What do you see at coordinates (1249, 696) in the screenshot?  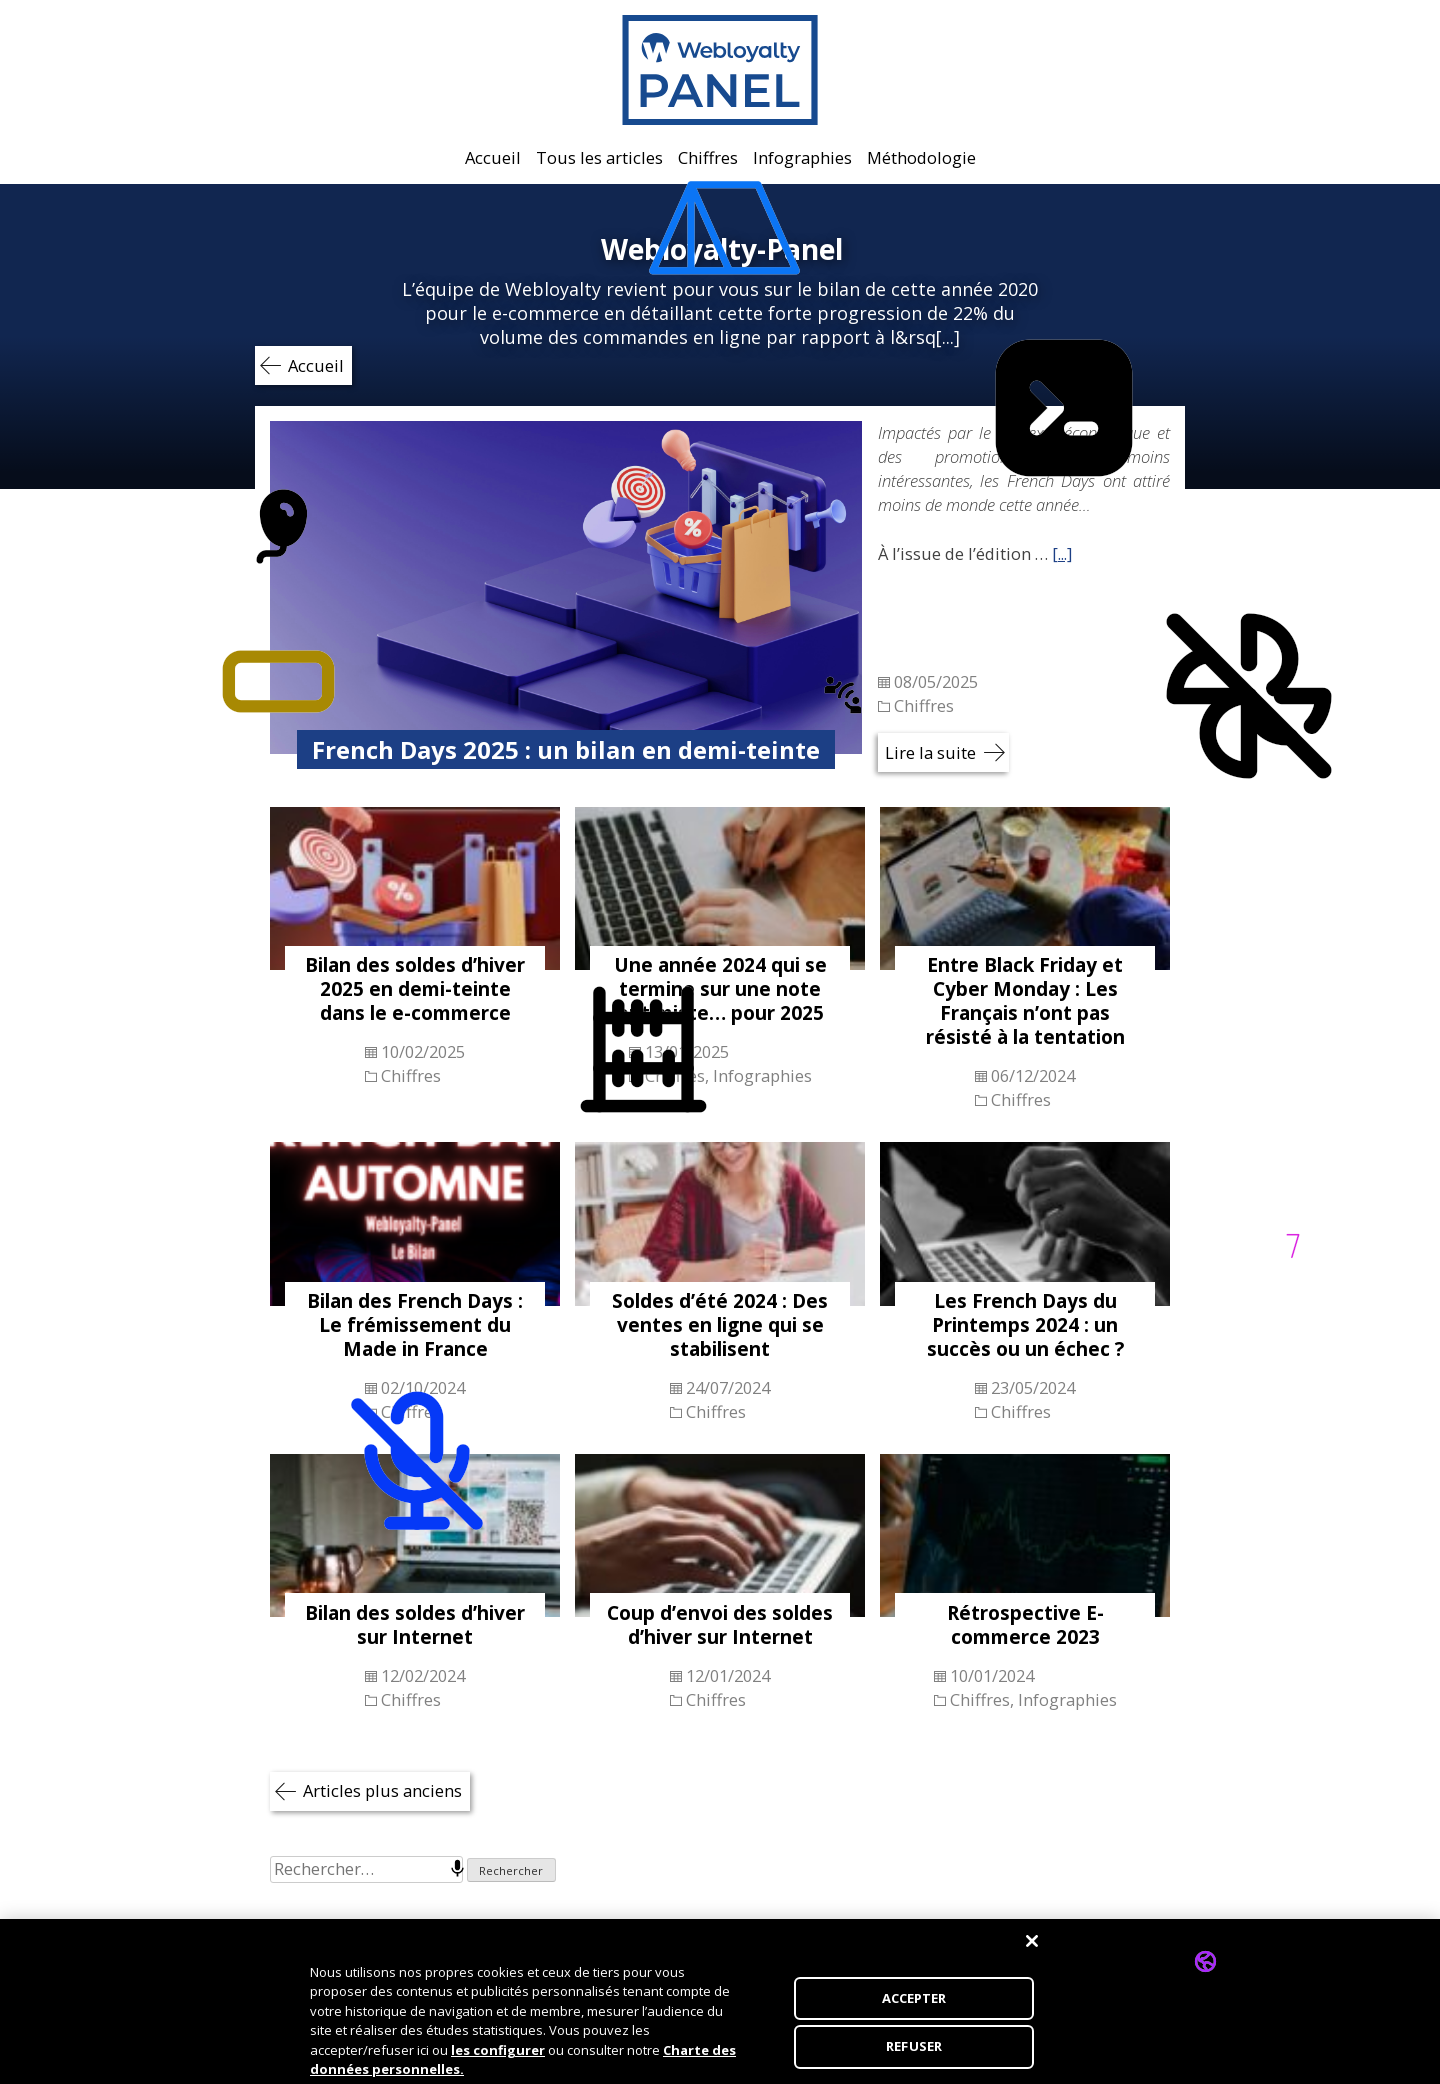 I see `wind energy source disabled or unavailable` at bounding box center [1249, 696].